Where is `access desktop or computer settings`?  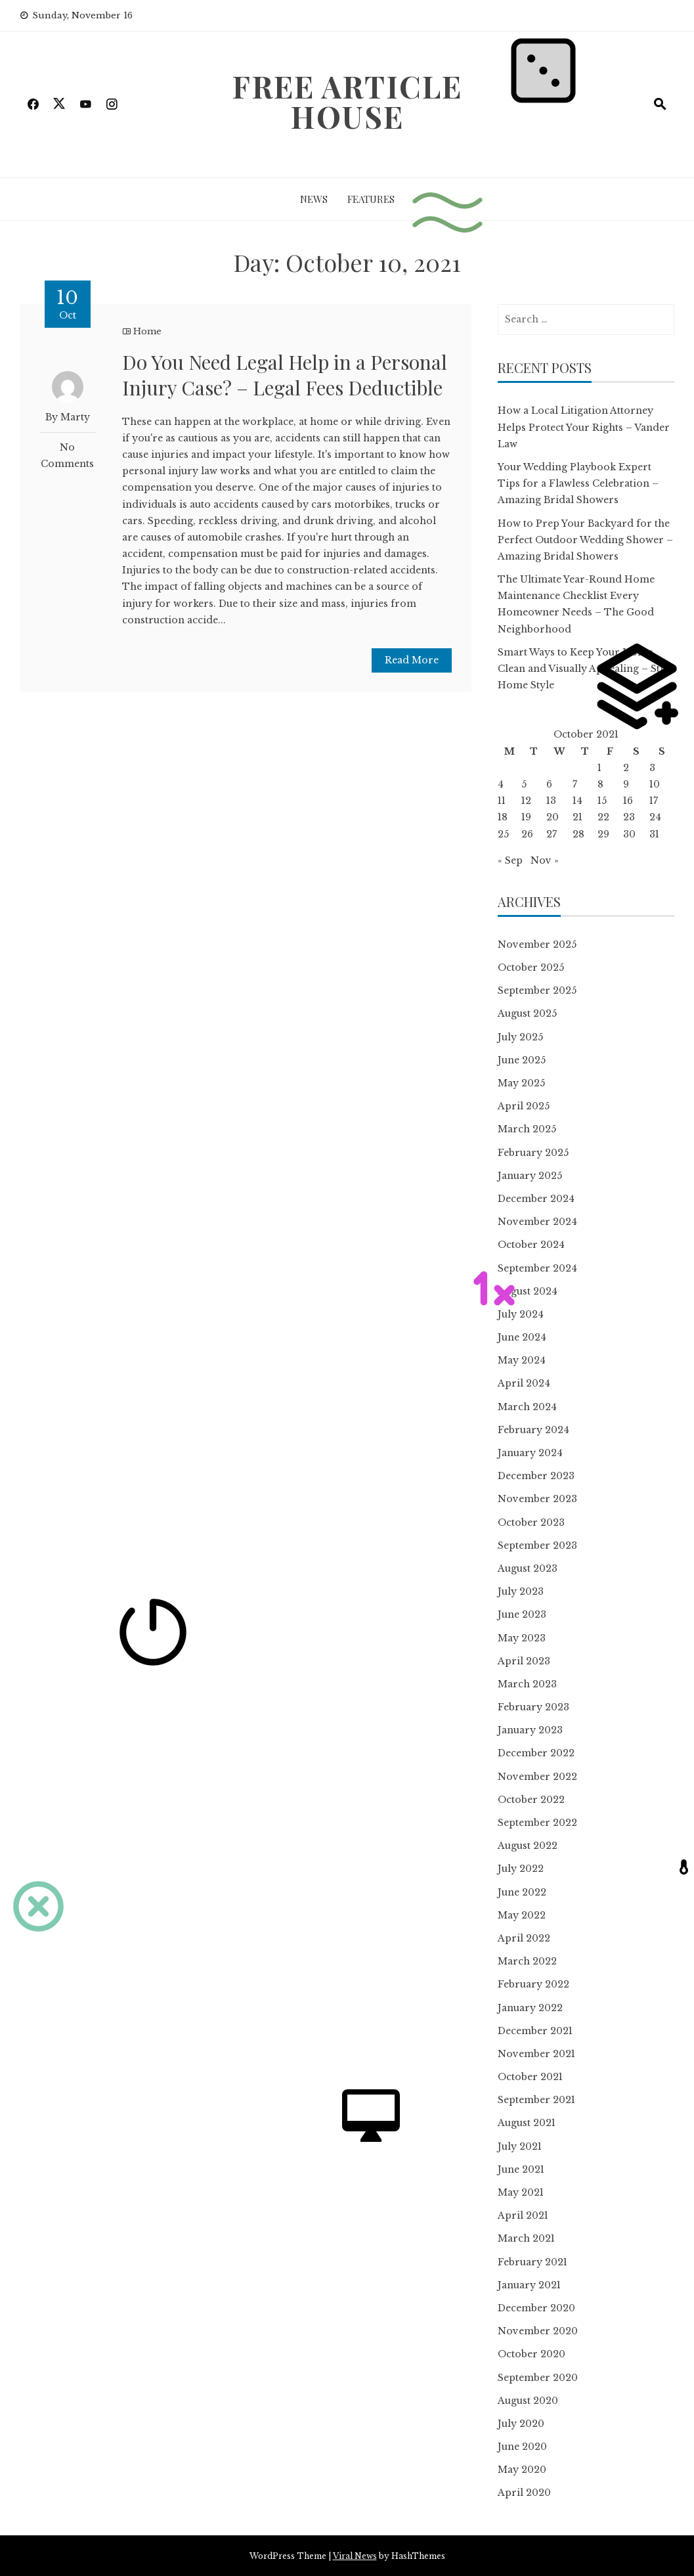
access desktop or computer settings is located at coordinates (371, 2116).